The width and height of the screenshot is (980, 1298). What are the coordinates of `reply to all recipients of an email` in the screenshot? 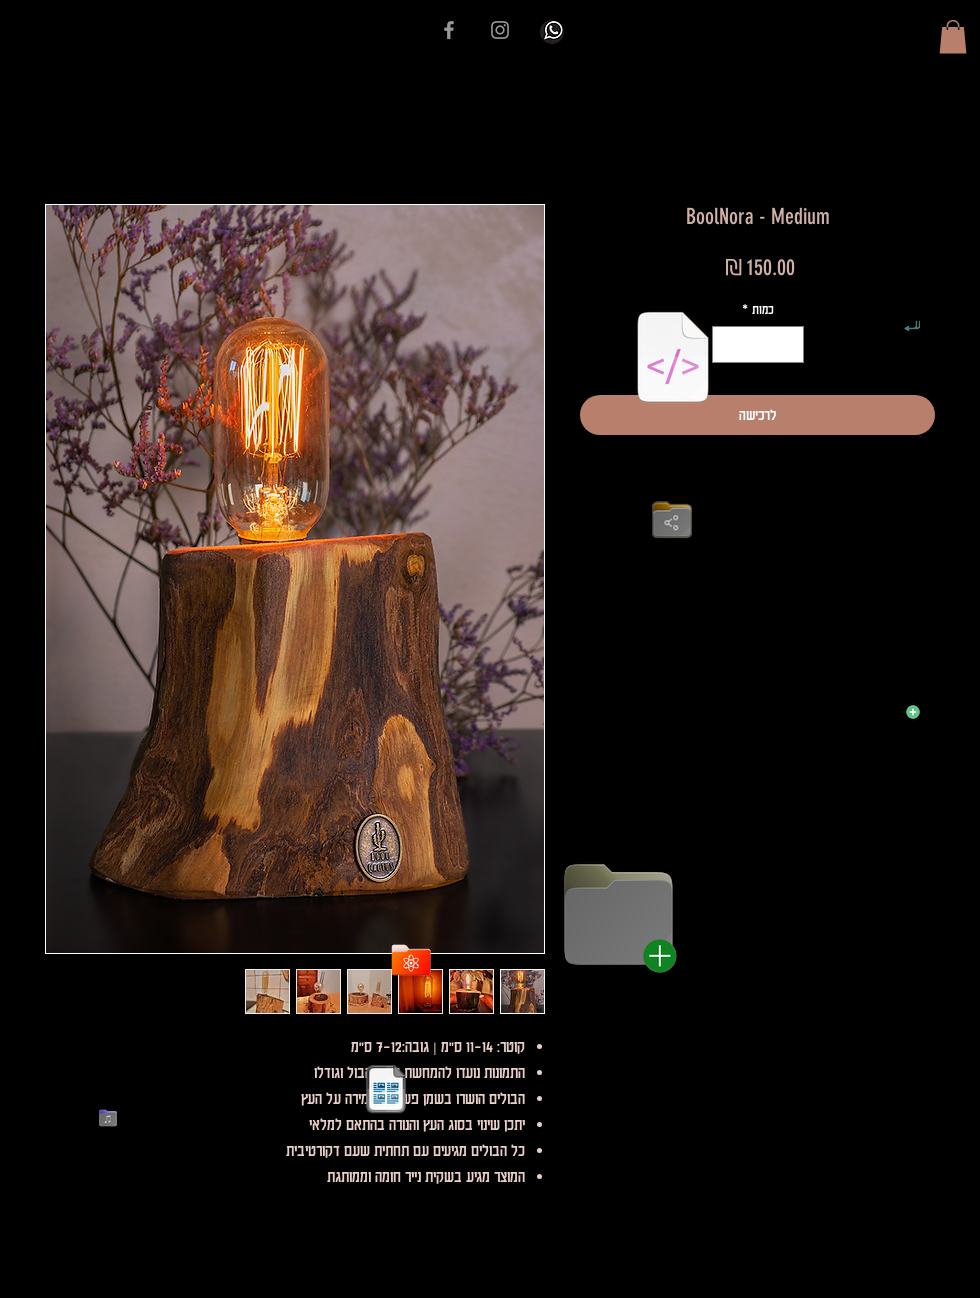 It's located at (912, 325).